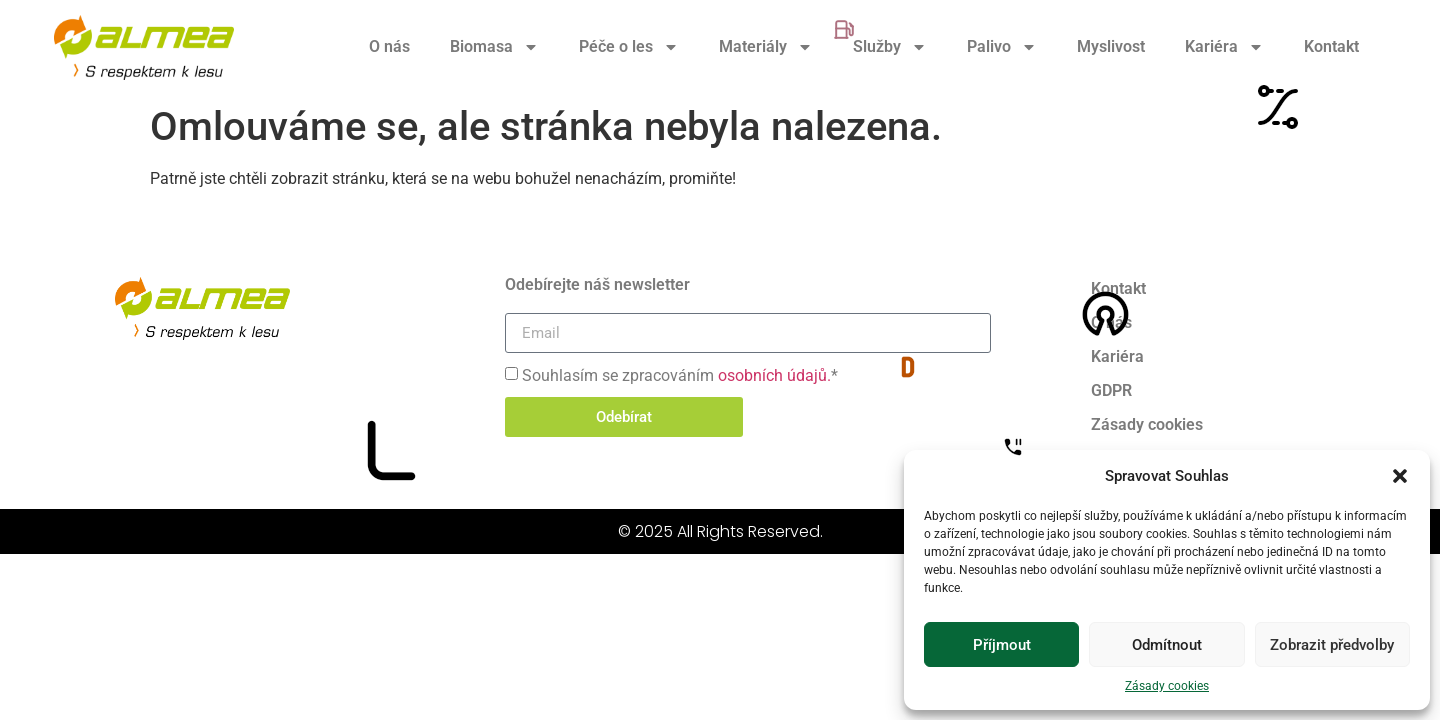 This screenshot has width=1440, height=720. Describe the element at coordinates (391, 452) in the screenshot. I see `romanian leu currency symbol` at that location.